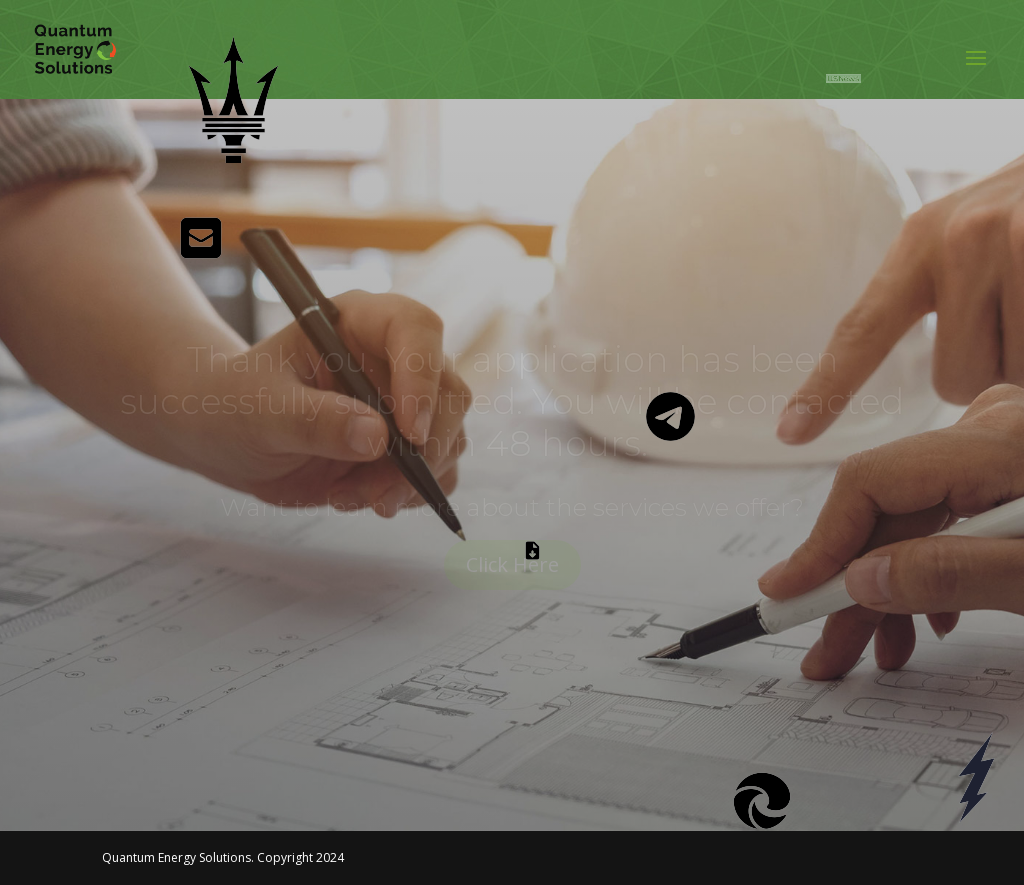  What do you see at coordinates (532, 550) in the screenshot?
I see `download a file` at bounding box center [532, 550].